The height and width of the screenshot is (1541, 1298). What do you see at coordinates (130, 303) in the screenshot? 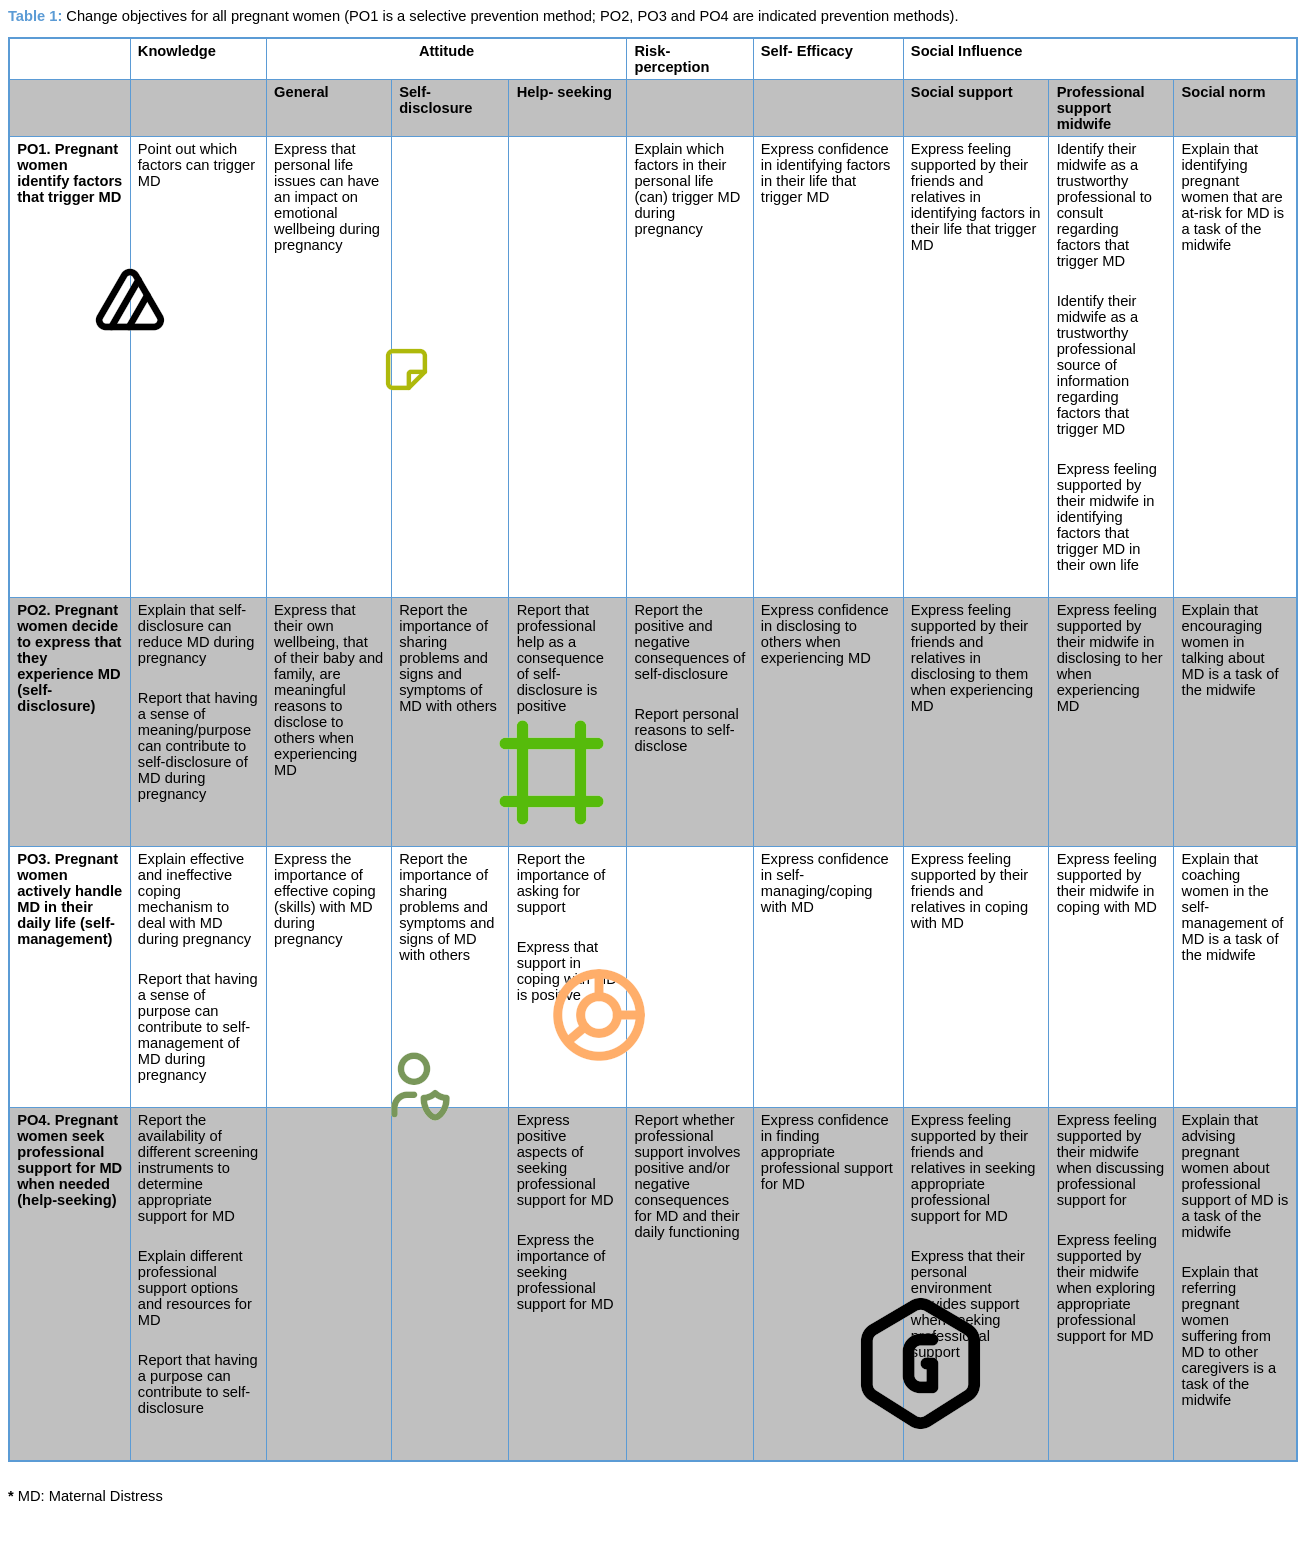
I see `do not use chlorine bleach care instruction` at bounding box center [130, 303].